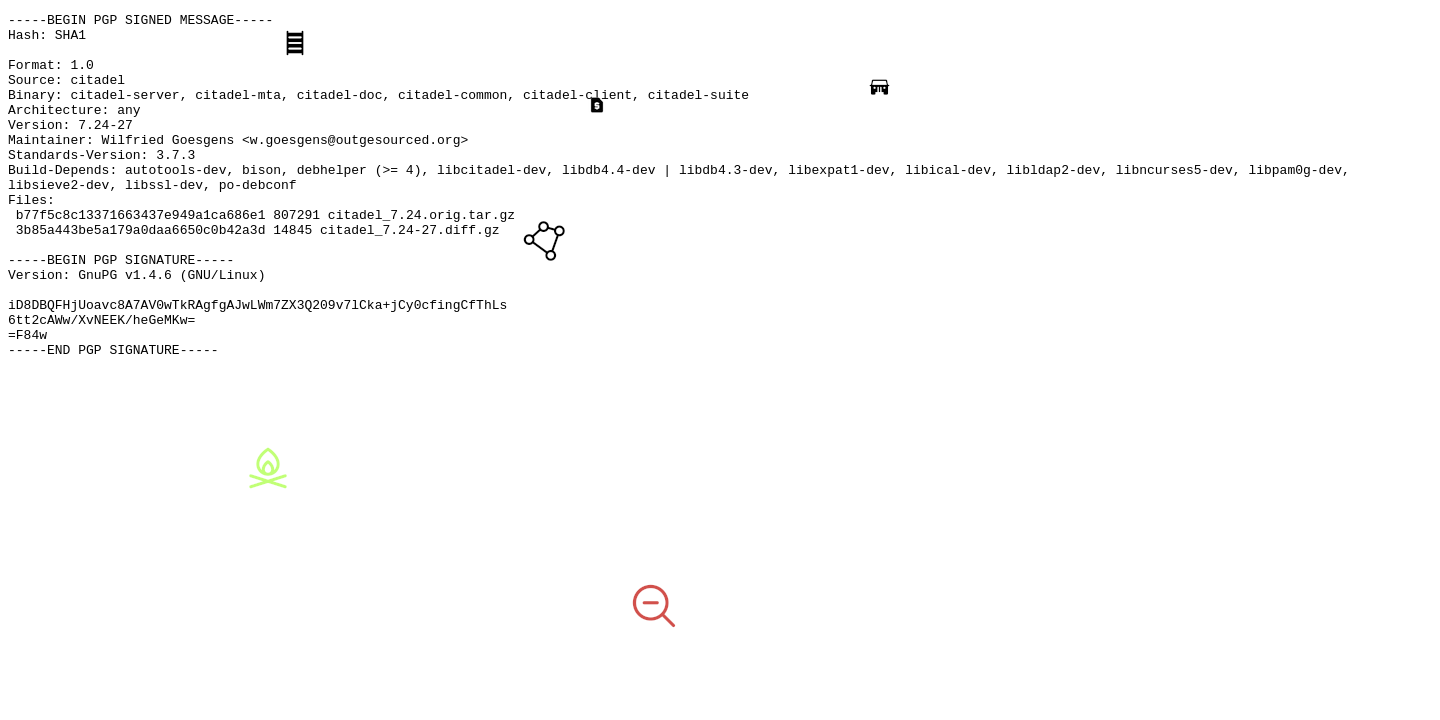  I want to click on zoom out, so click(654, 606).